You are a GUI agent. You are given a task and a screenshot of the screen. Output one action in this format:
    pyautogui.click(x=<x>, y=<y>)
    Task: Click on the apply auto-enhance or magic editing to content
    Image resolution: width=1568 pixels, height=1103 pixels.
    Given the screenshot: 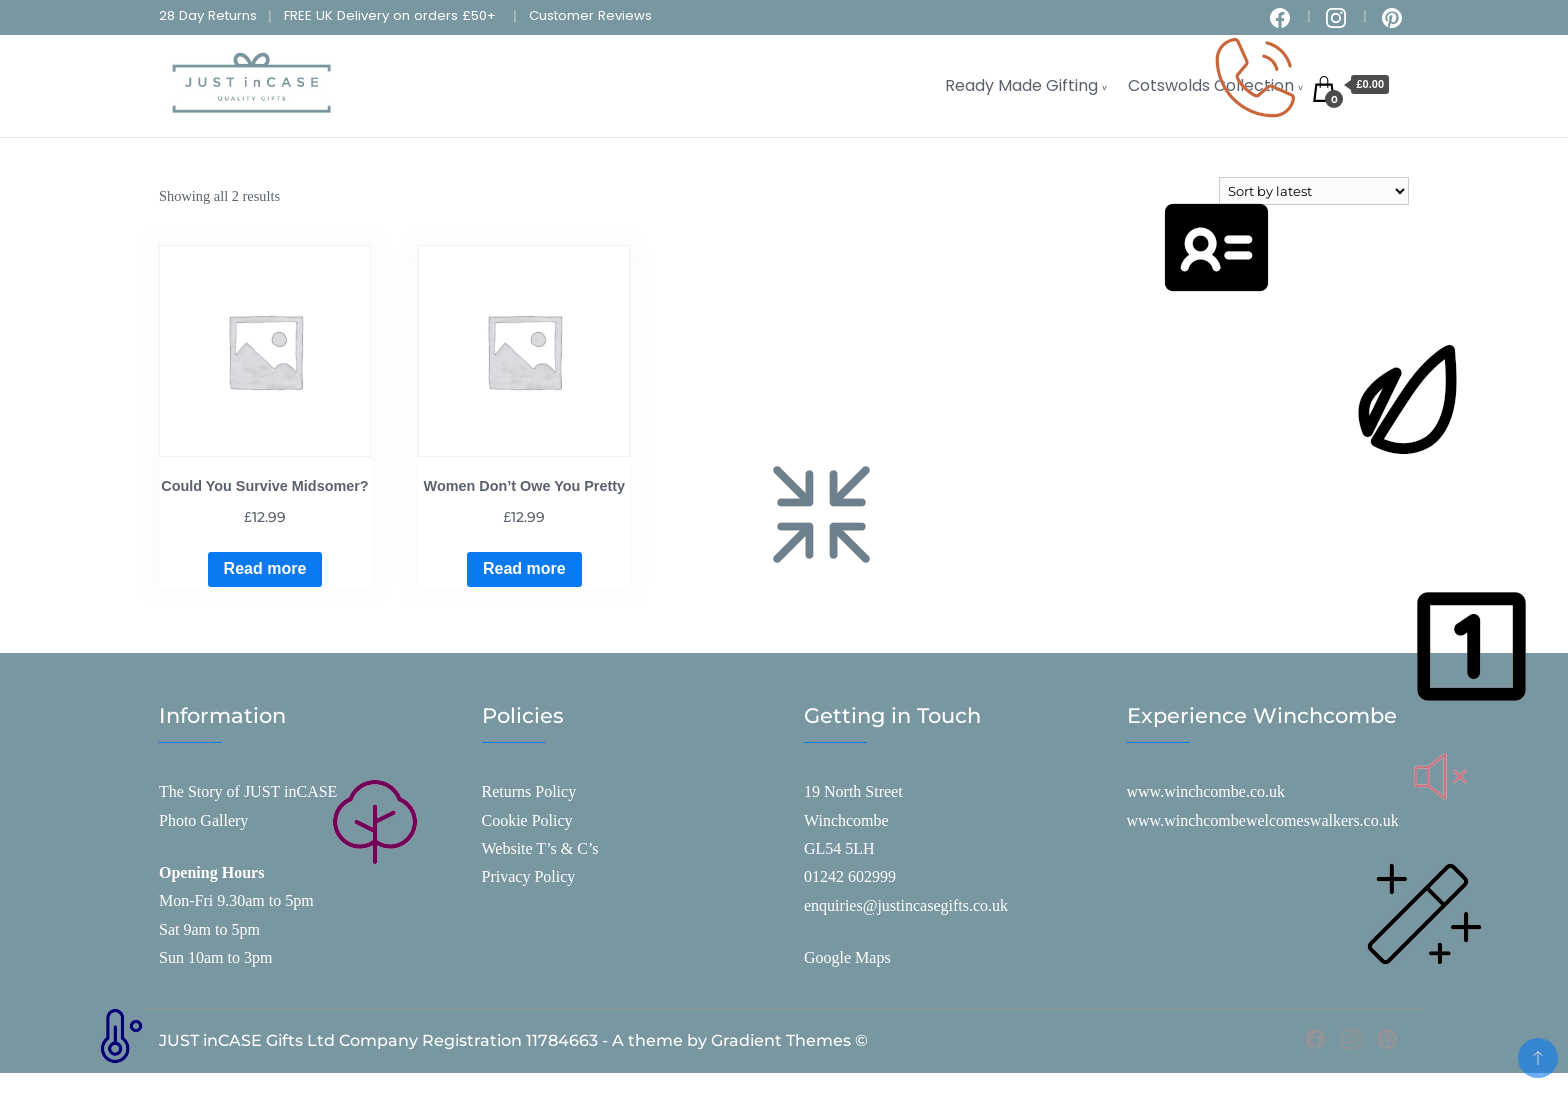 What is the action you would take?
    pyautogui.click(x=1418, y=914)
    